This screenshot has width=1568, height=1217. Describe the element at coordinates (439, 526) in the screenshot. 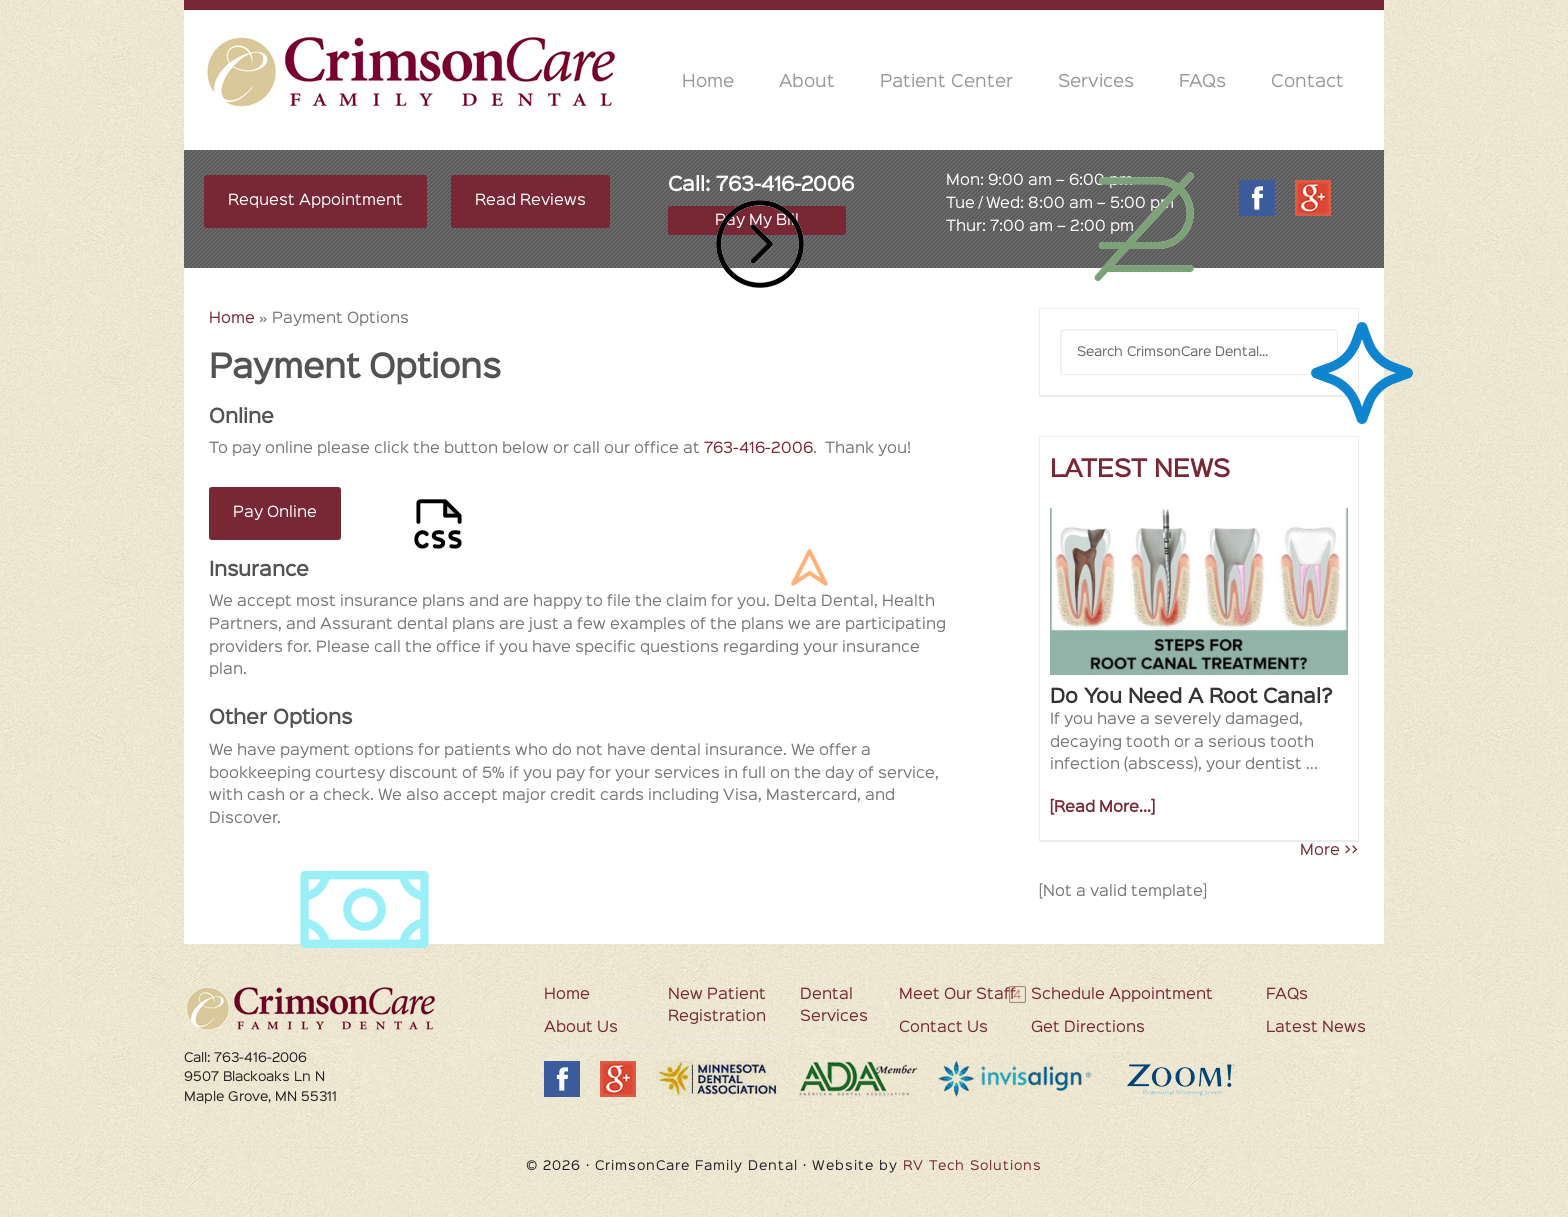

I see `a CSS stylesheet file` at that location.